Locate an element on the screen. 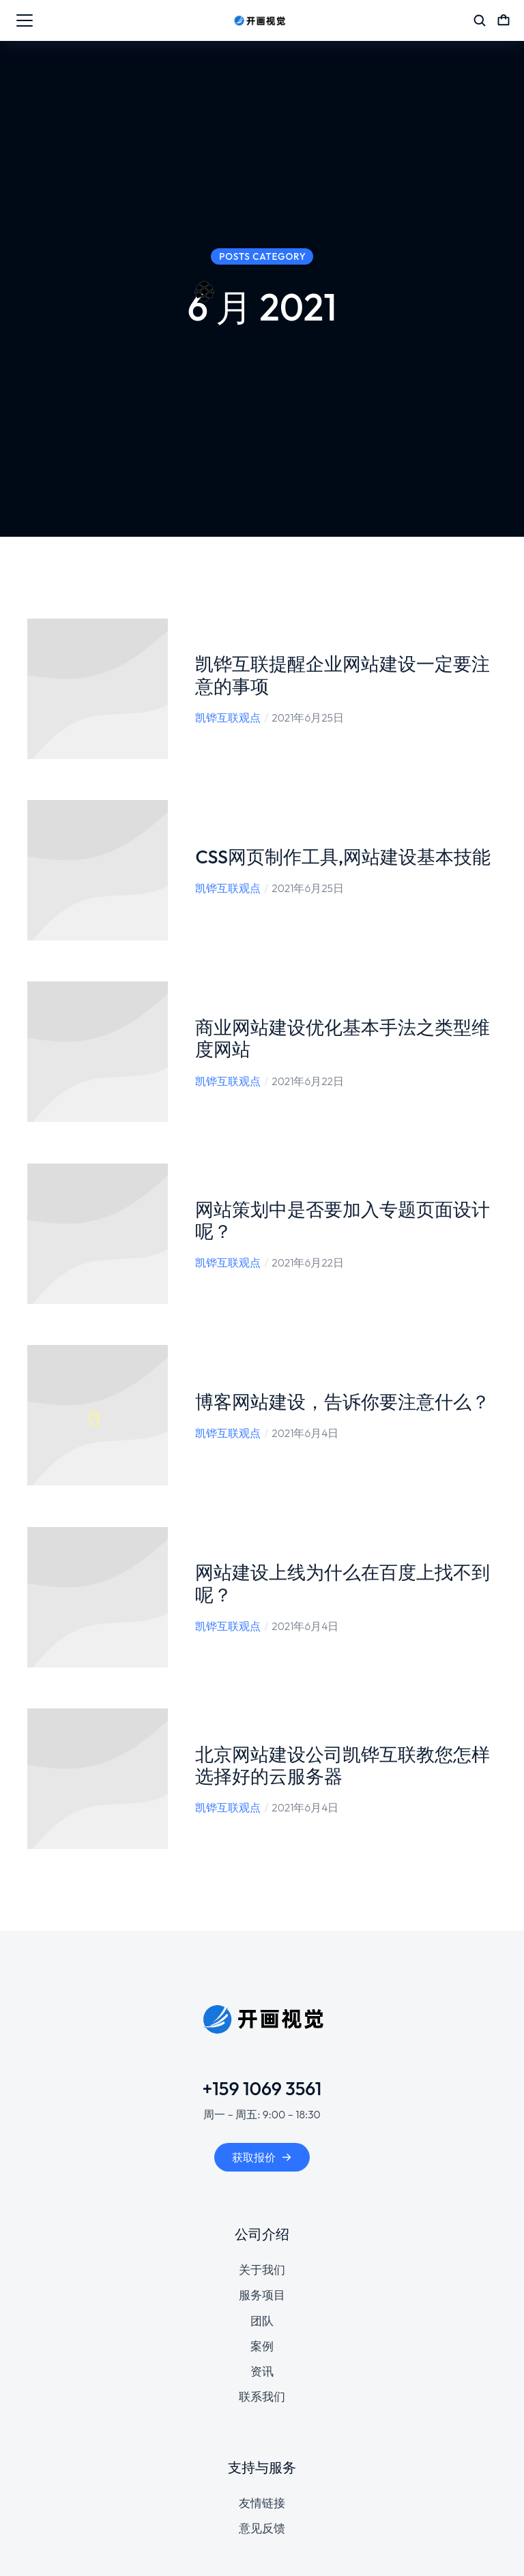  TrueUp company logo is located at coordinates (94, 1419).